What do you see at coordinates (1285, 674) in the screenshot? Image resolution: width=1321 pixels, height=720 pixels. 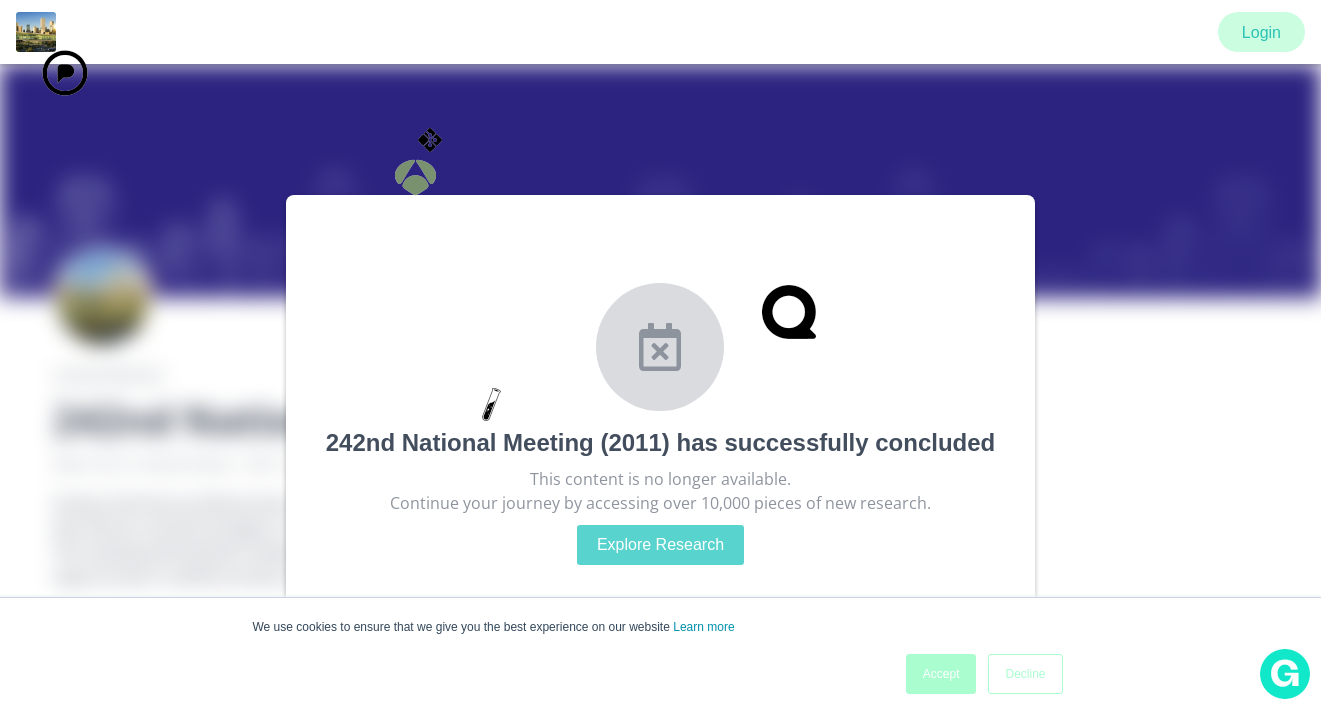 I see `link to gumroad store or profile` at bounding box center [1285, 674].